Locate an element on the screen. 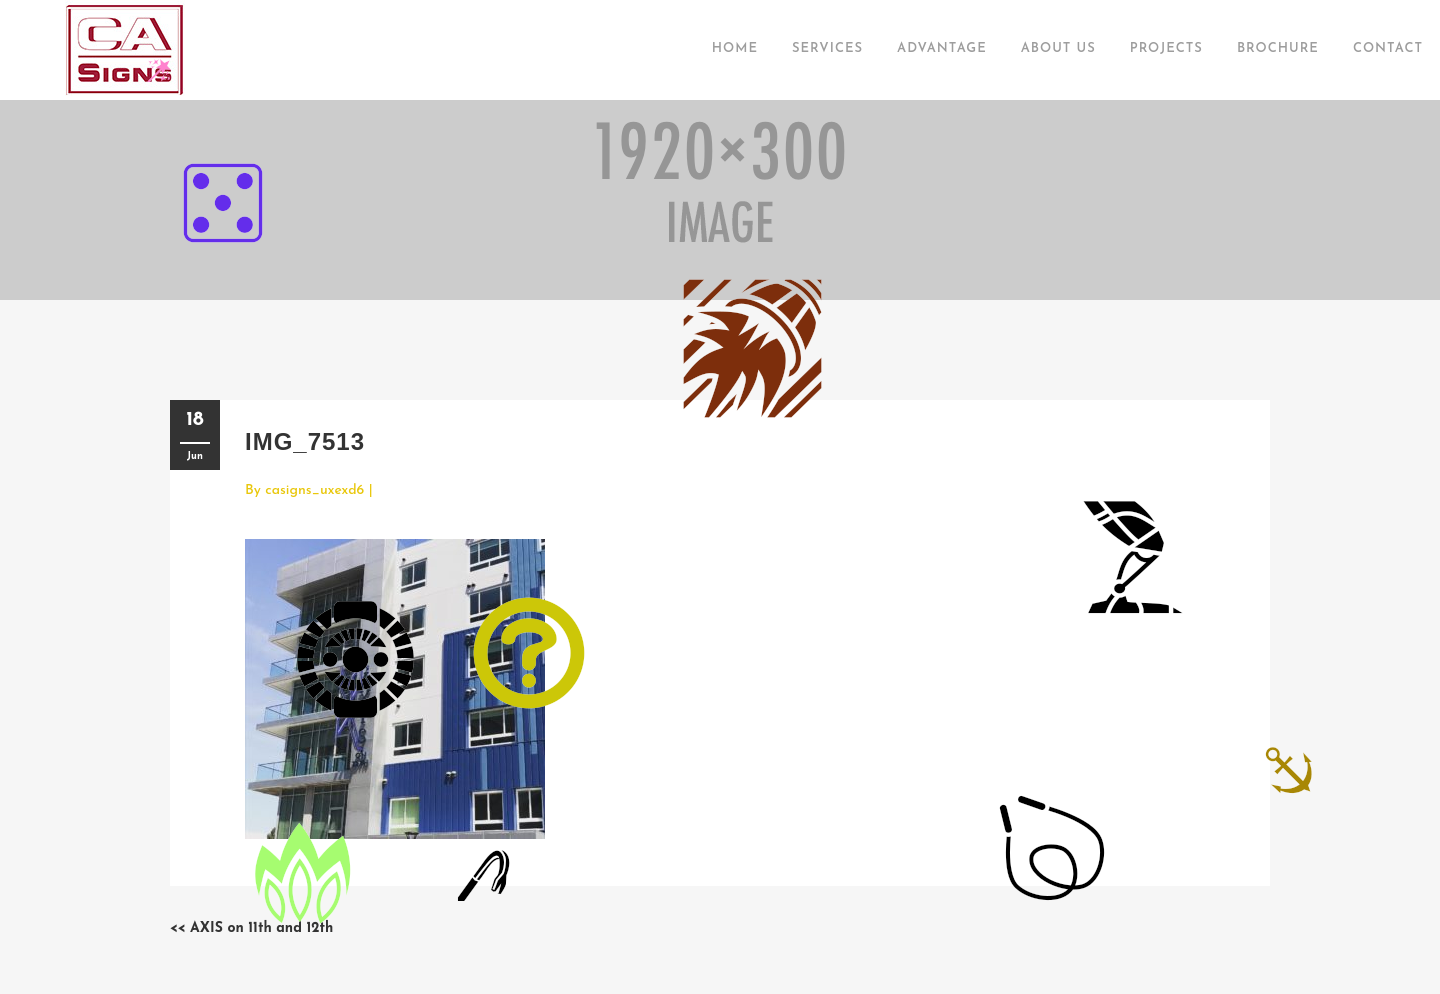  activate boost or turbo mode is located at coordinates (752, 348).